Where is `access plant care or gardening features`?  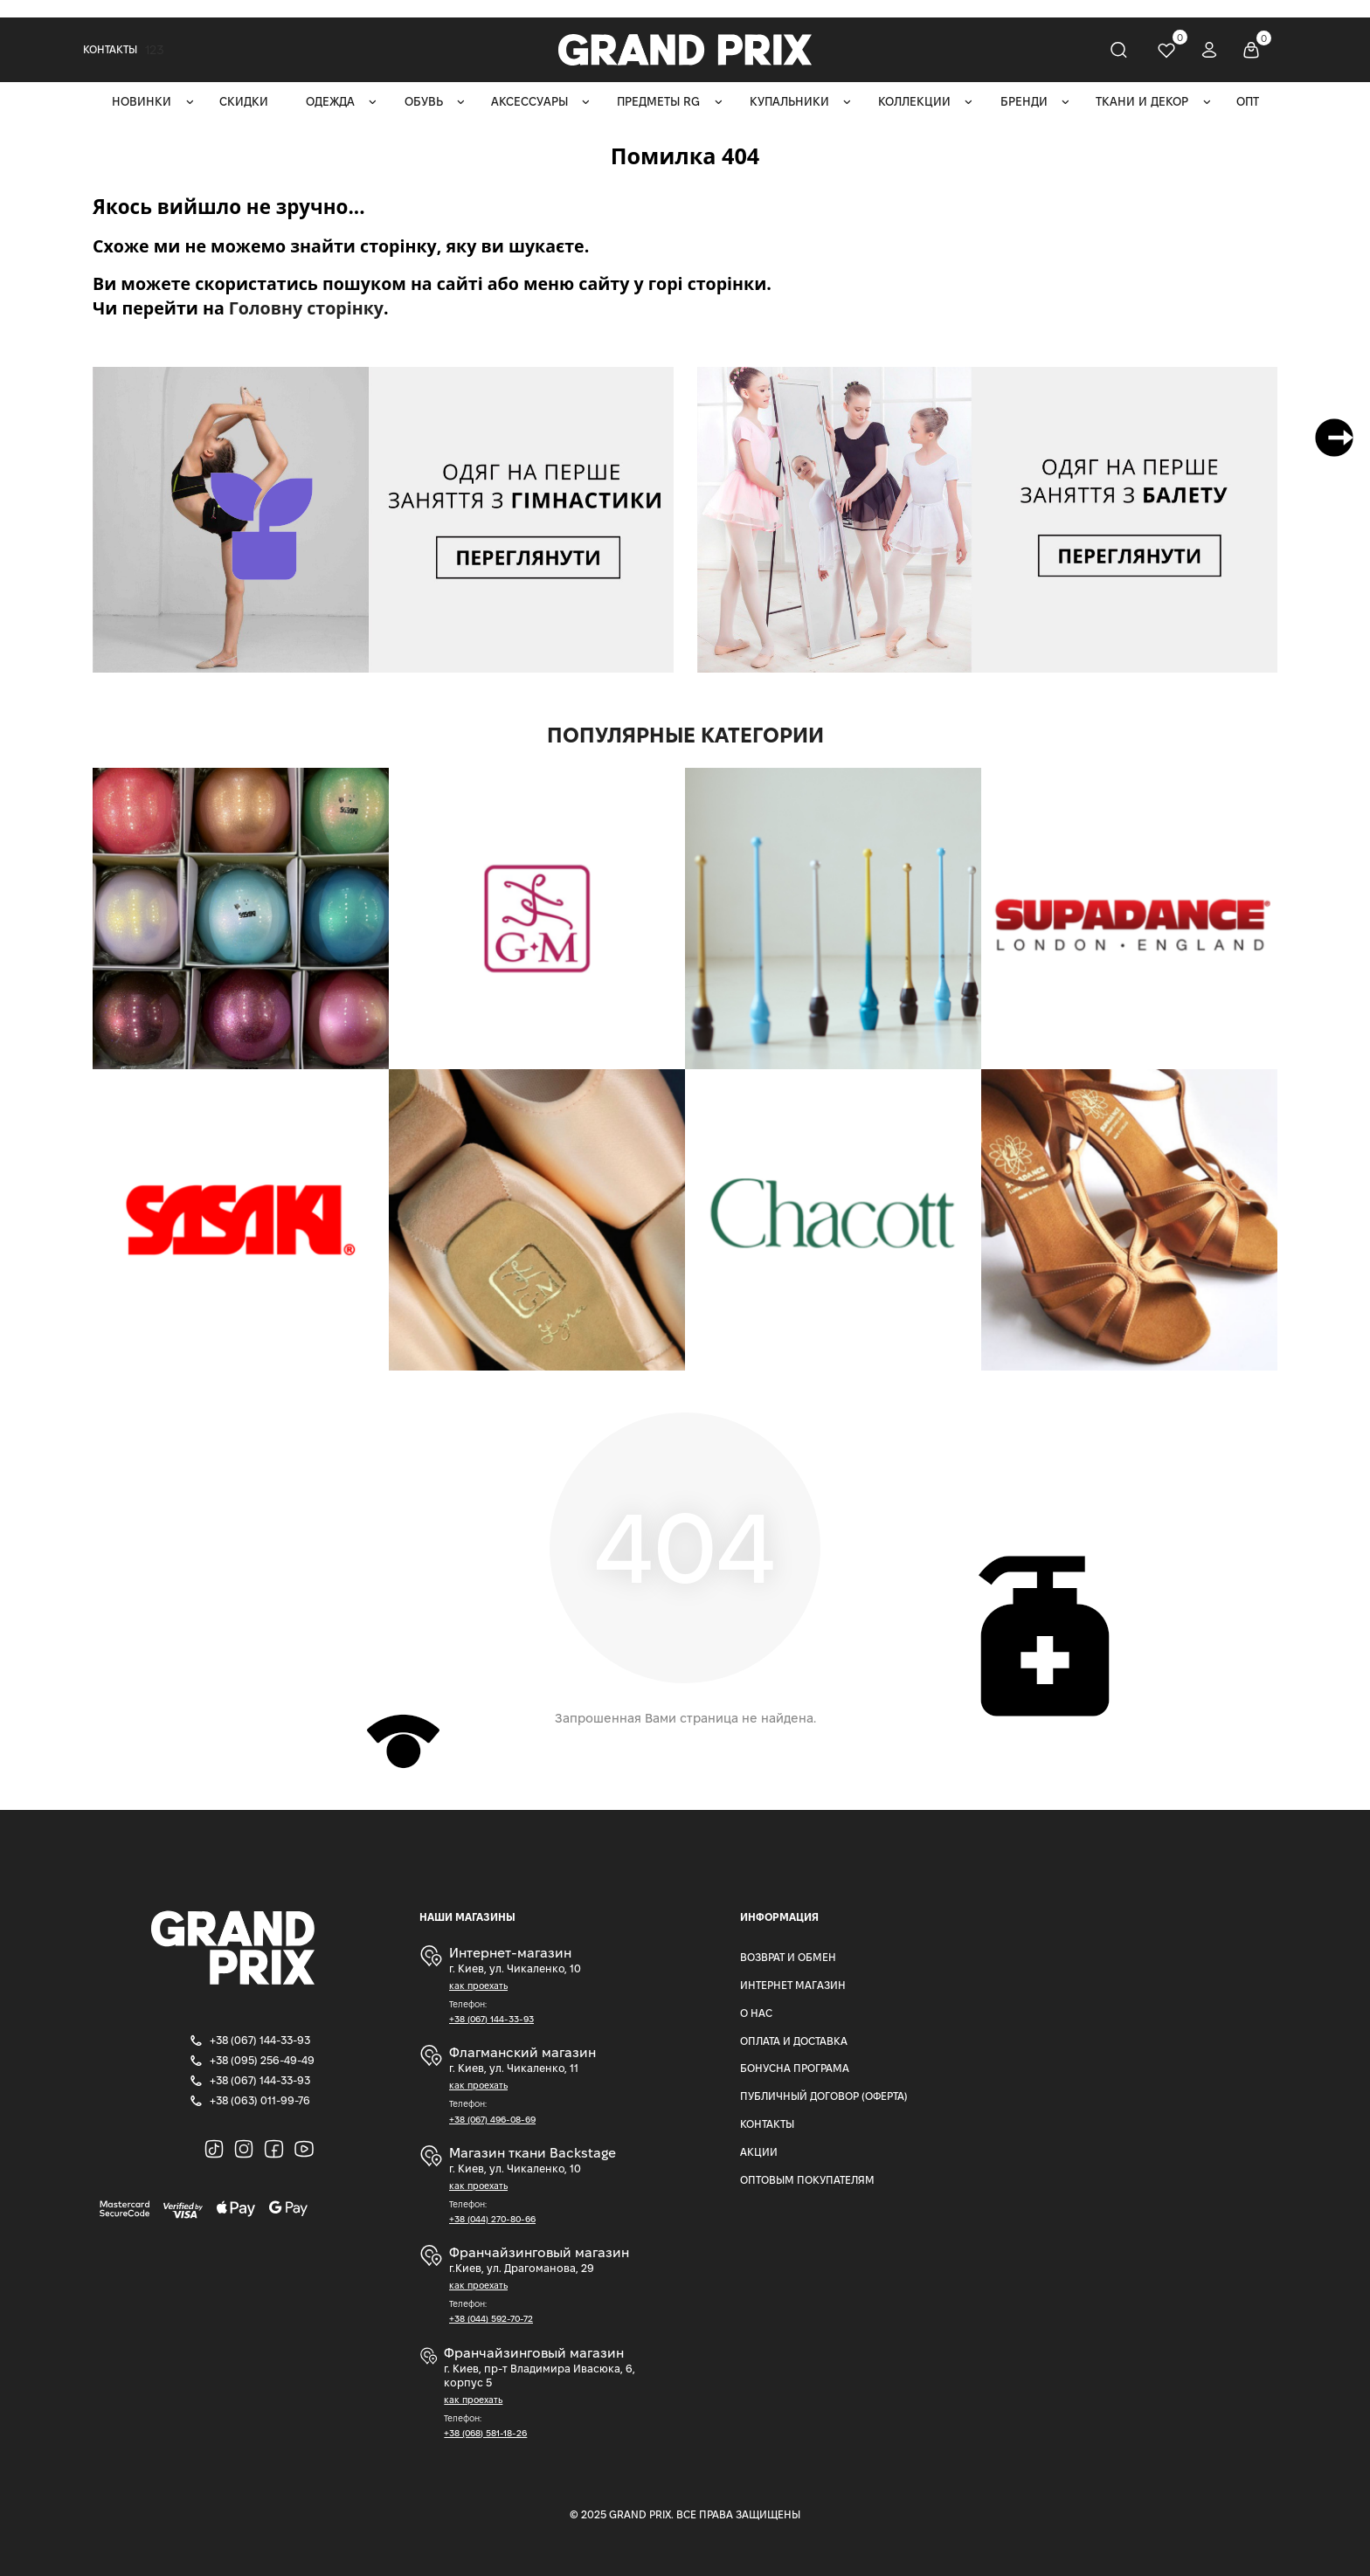
access plant care or gardening features is located at coordinates (264, 526).